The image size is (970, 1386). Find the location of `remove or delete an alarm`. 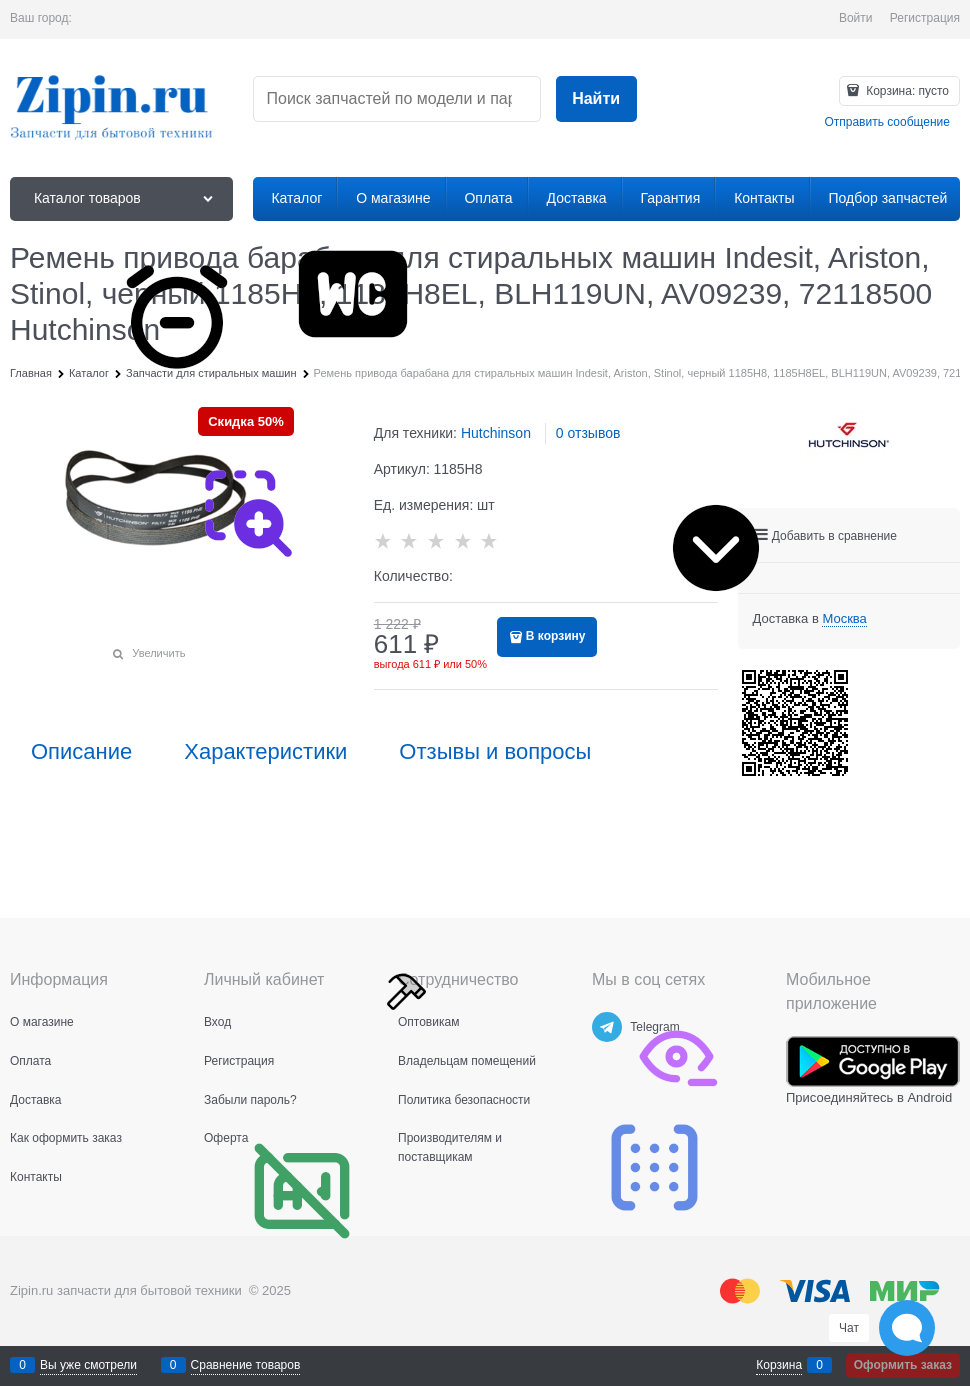

remove or delete an alarm is located at coordinates (177, 317).